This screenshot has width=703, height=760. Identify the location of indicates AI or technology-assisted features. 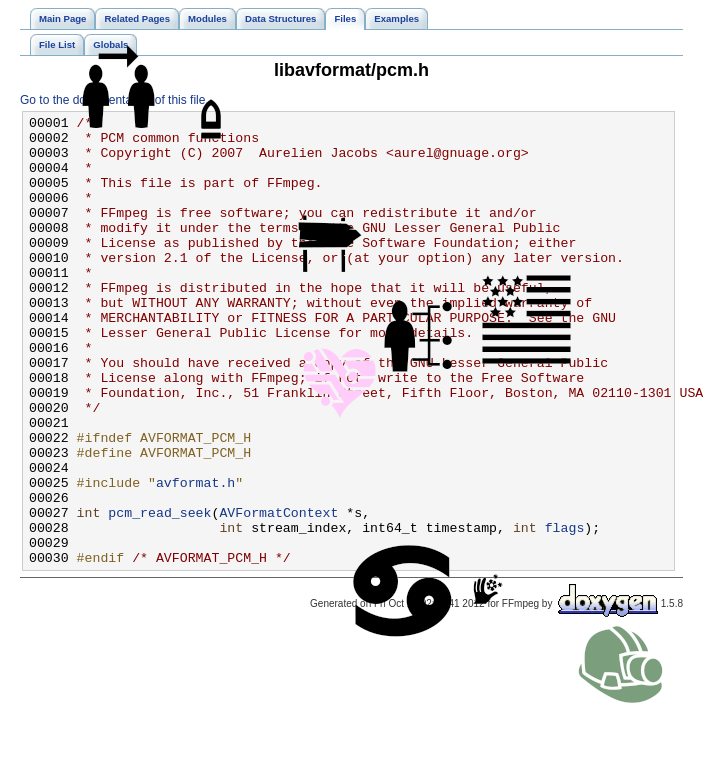
(339, 383).